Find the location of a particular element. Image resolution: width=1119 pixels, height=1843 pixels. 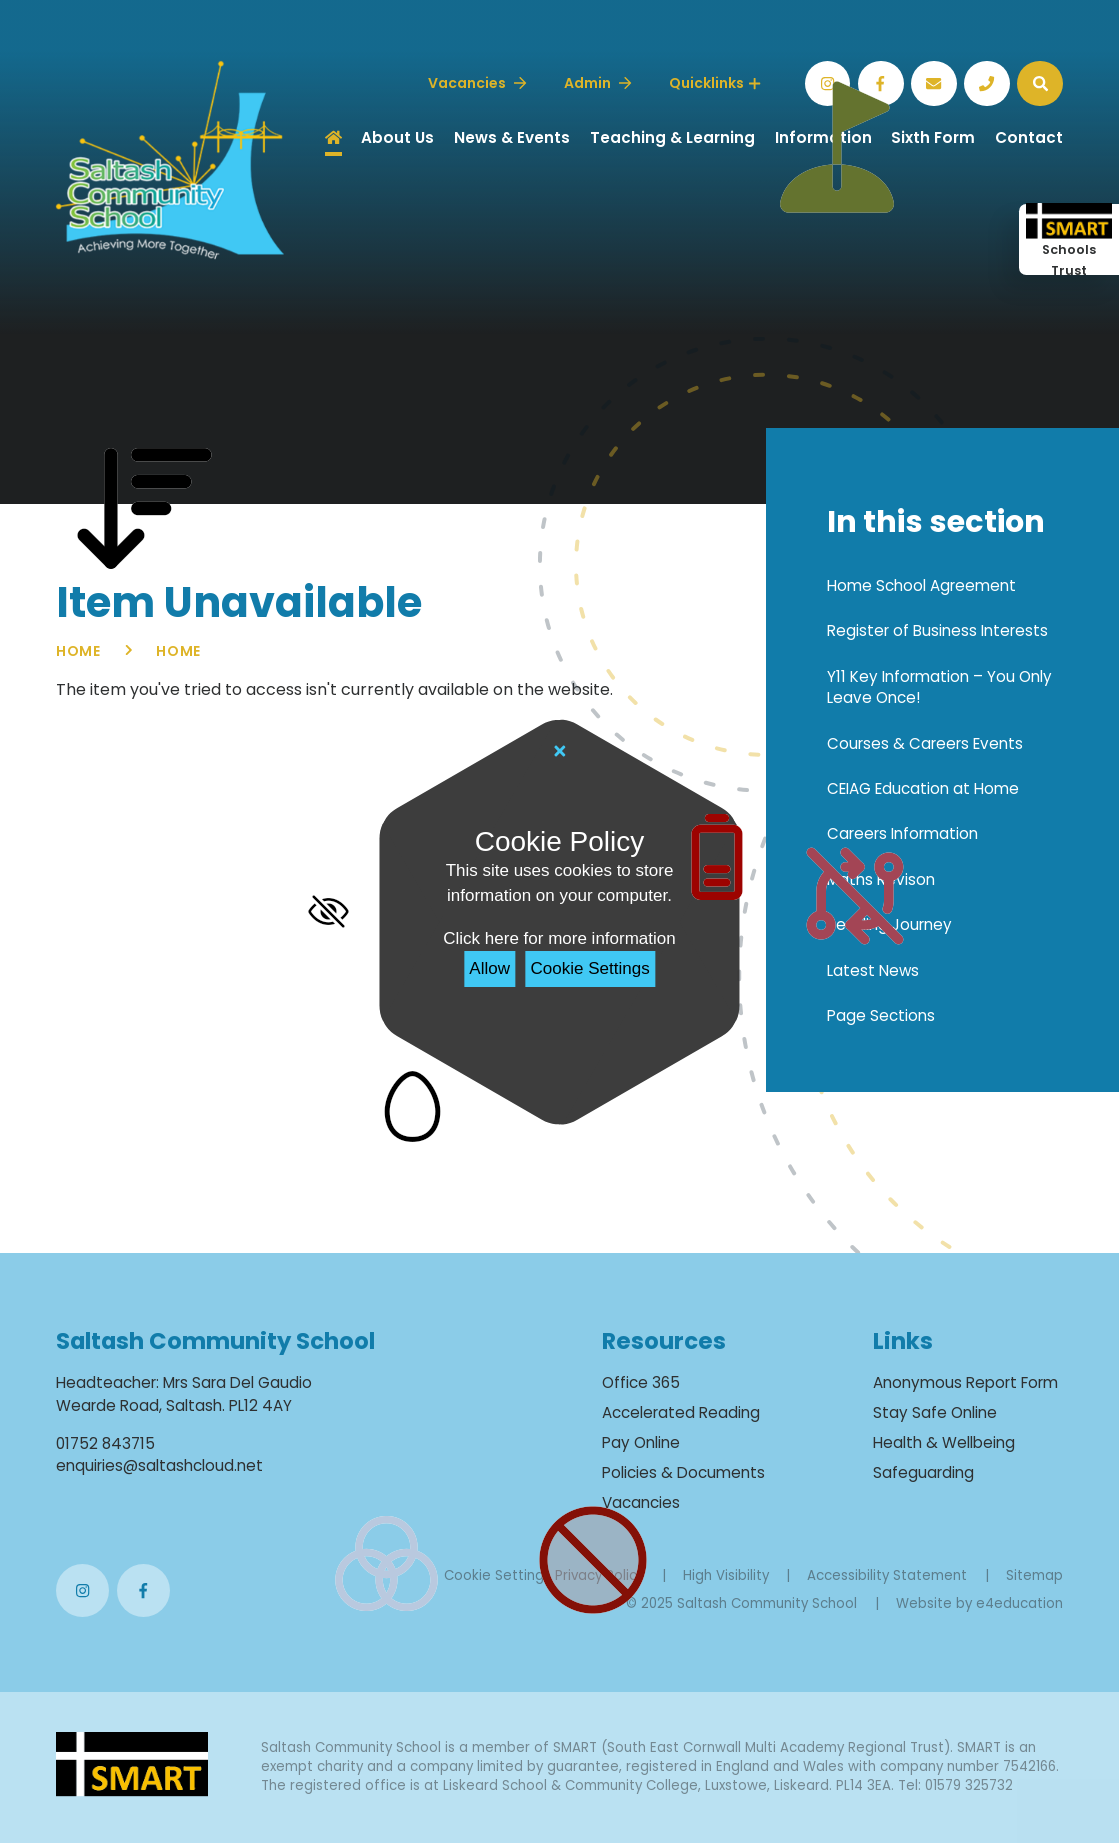

hide password or sensitive content is located at coordinates (328, 911).